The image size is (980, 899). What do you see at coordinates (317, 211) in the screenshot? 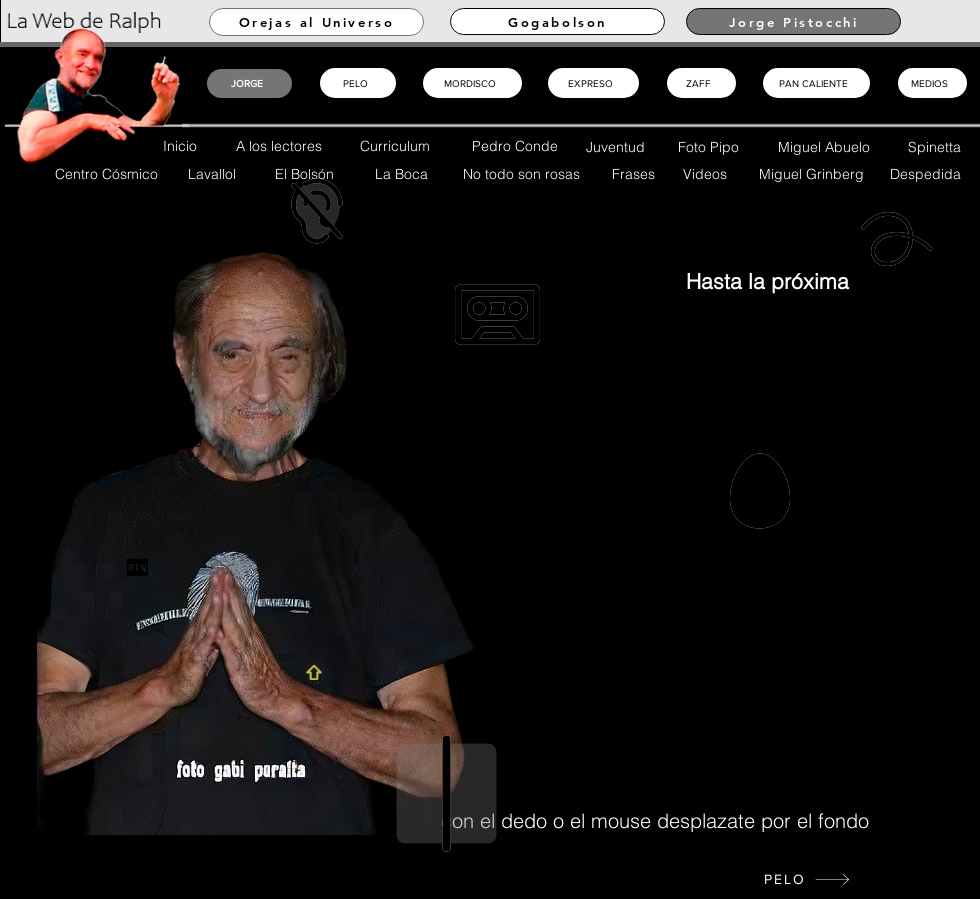
I see `mute audio or disable sound` at bounding box center [317, 211].